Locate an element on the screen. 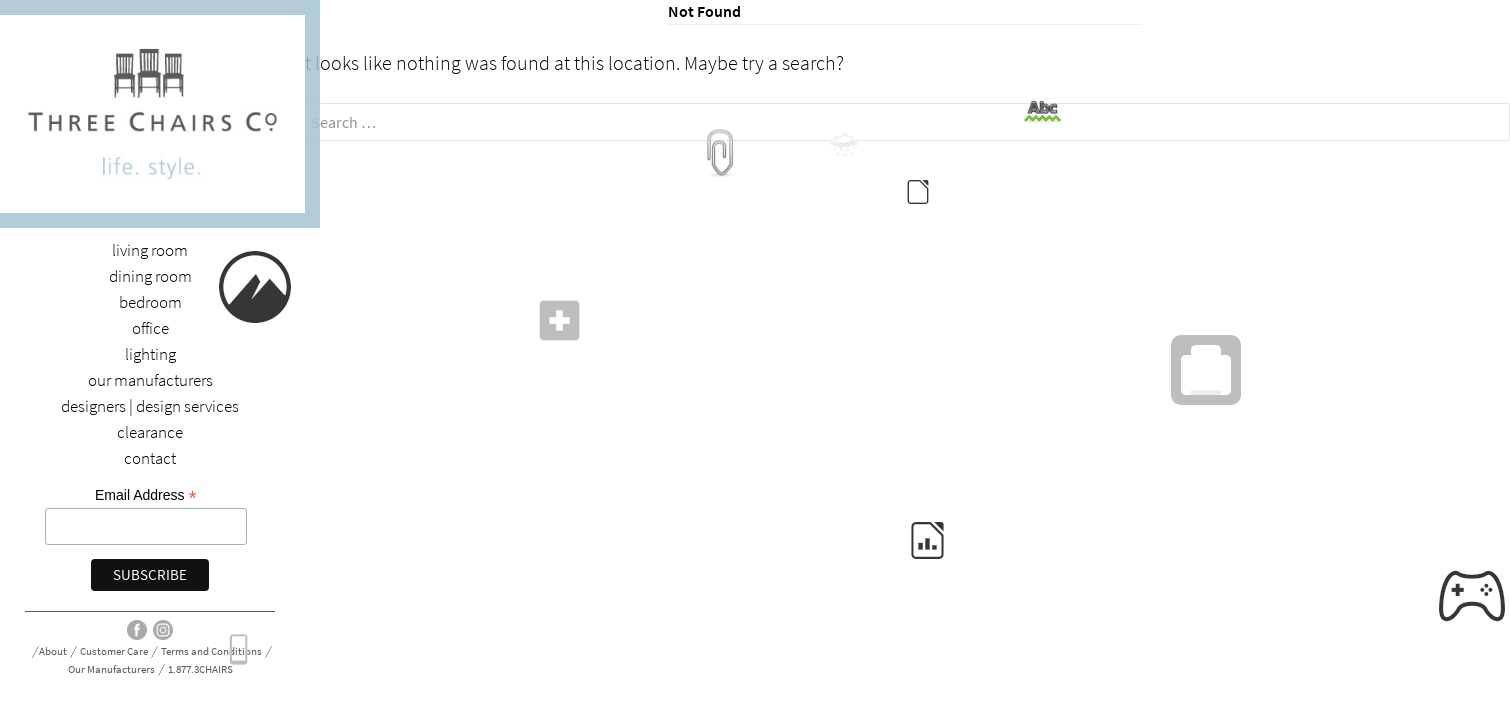 The width and height of the screenshot is (1510, 720). open LibreOffice suite is located at coordinates (918, 192).